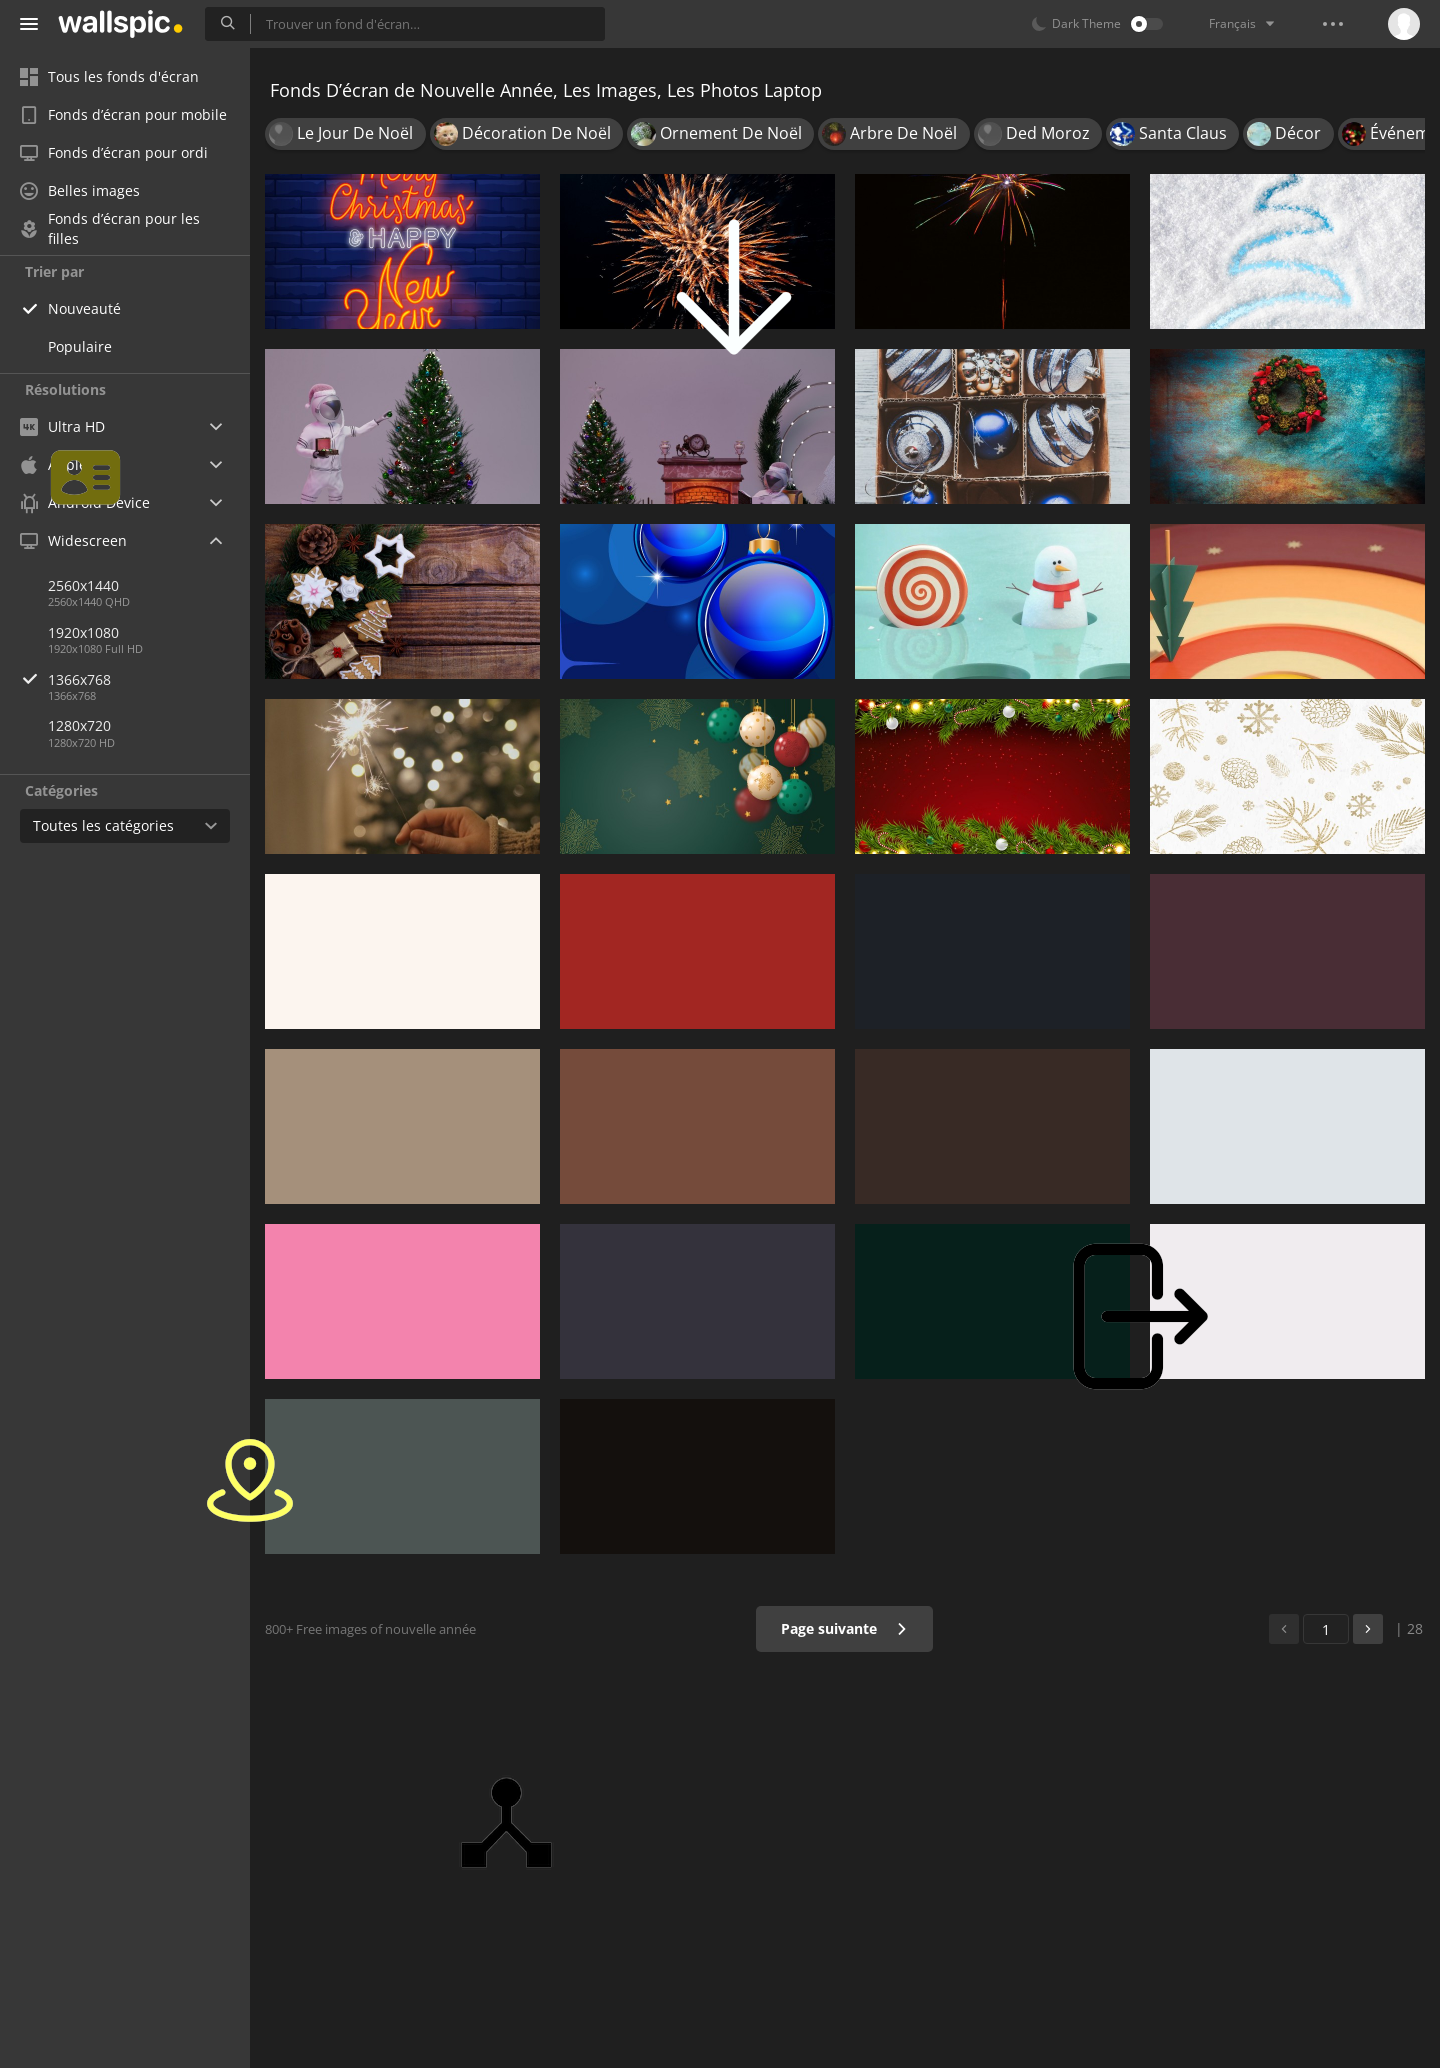  What do you see at coordinates (506, 1822) in the screenshot?
I see `connect or manage linked devices` at bounding box center [506, 1822].